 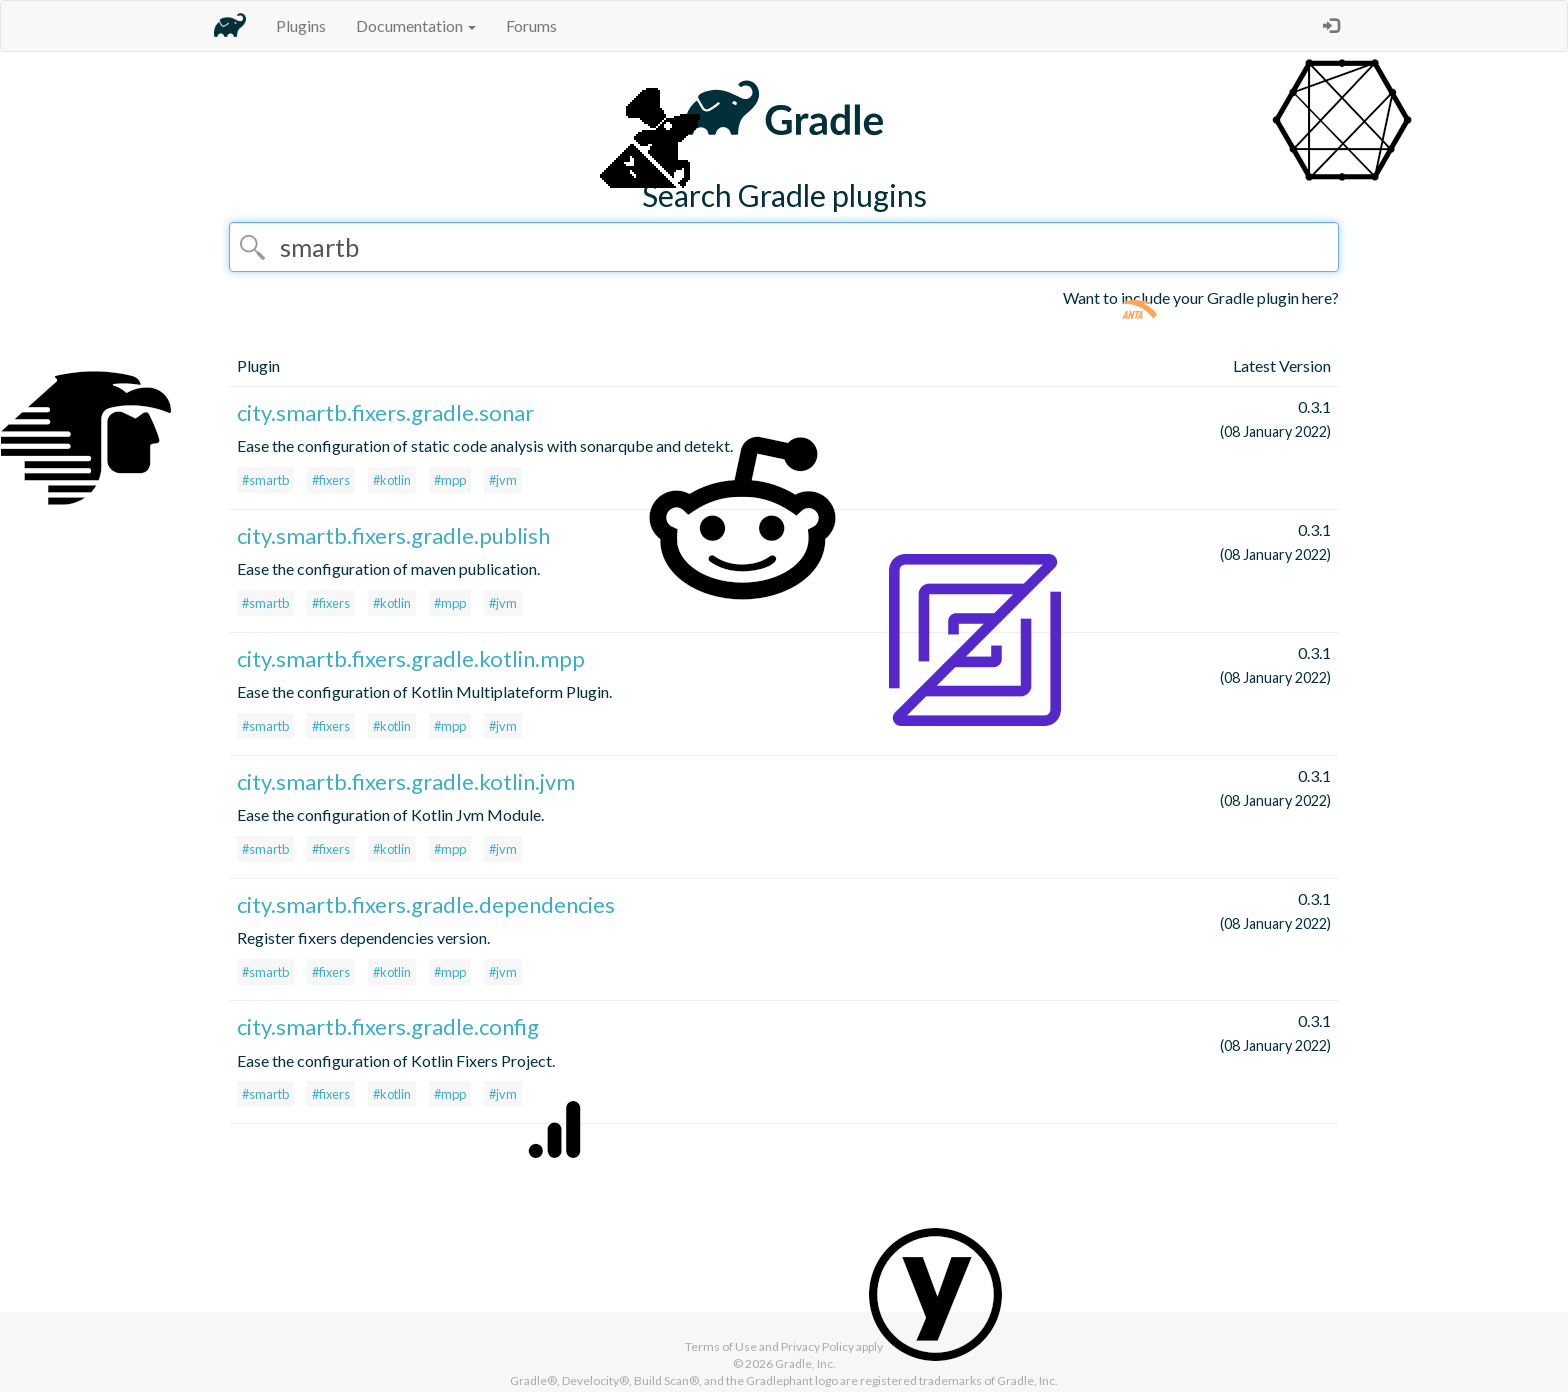 What do you see at coordinates (554, 1129) in the screenshot?
I see `open Google Analytics dashboard` at bounding box center [554, 1129].